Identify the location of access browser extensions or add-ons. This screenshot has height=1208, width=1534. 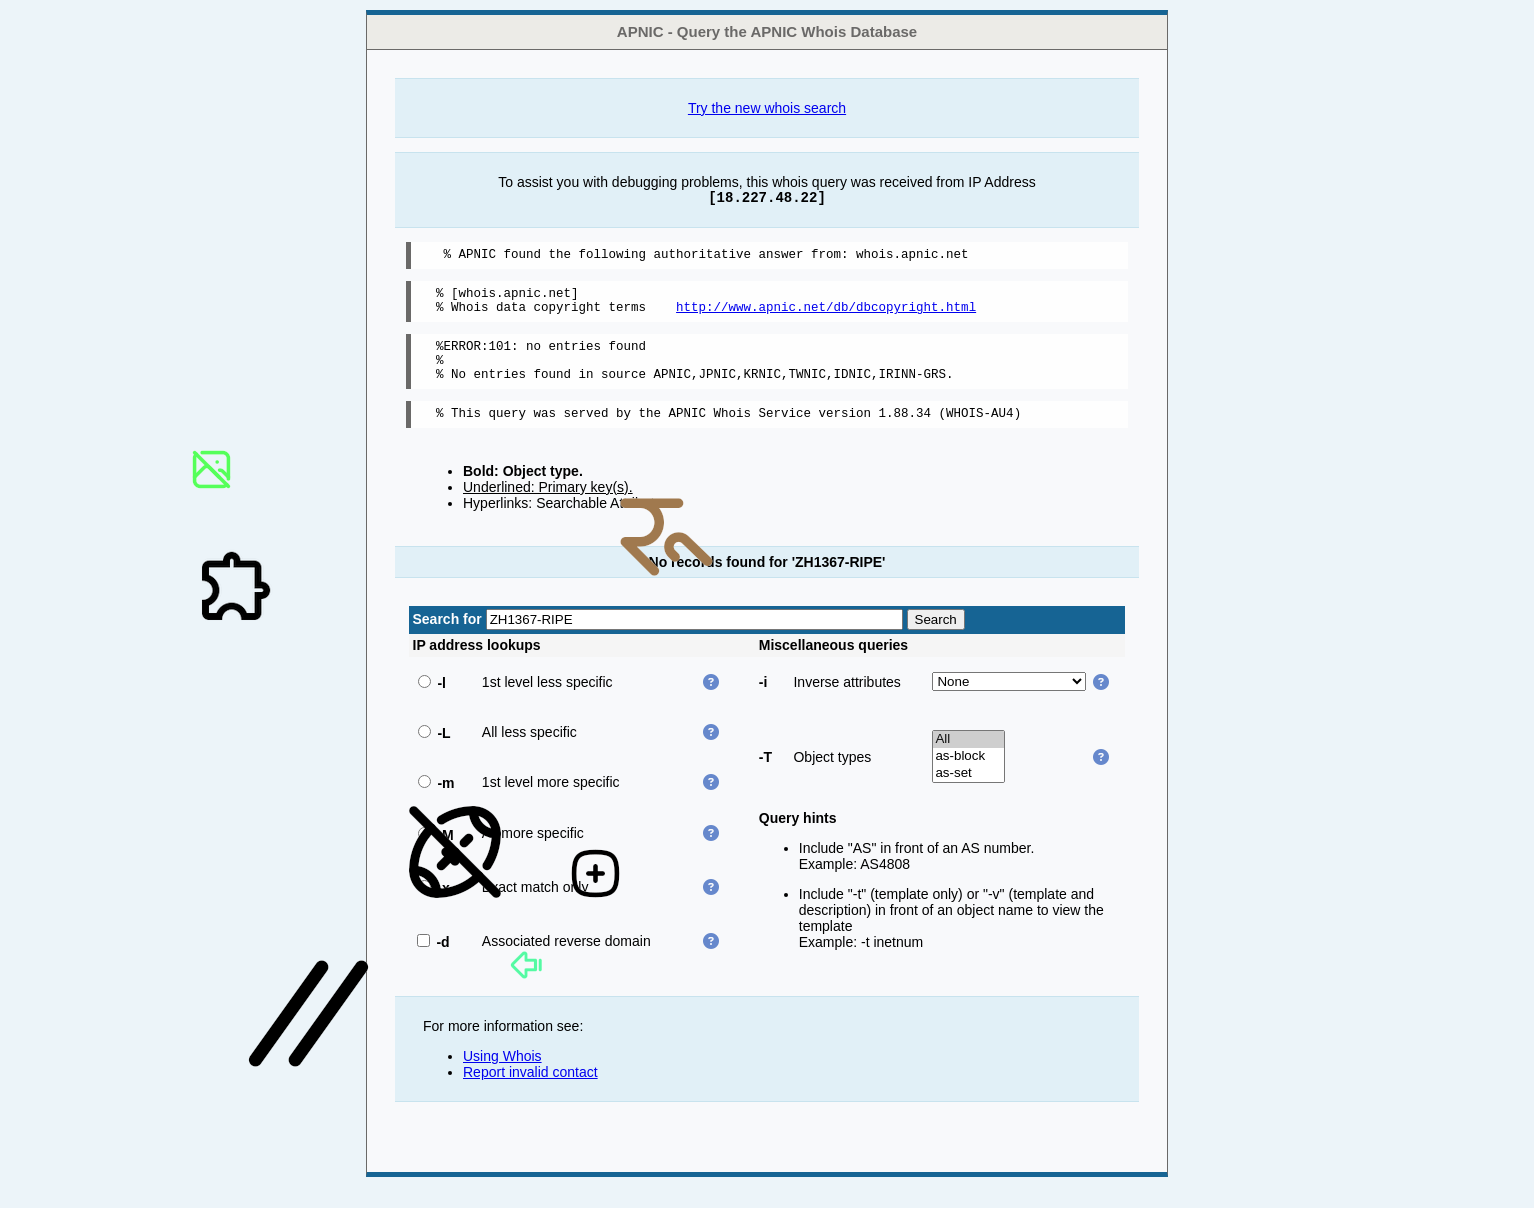
(237, 585).